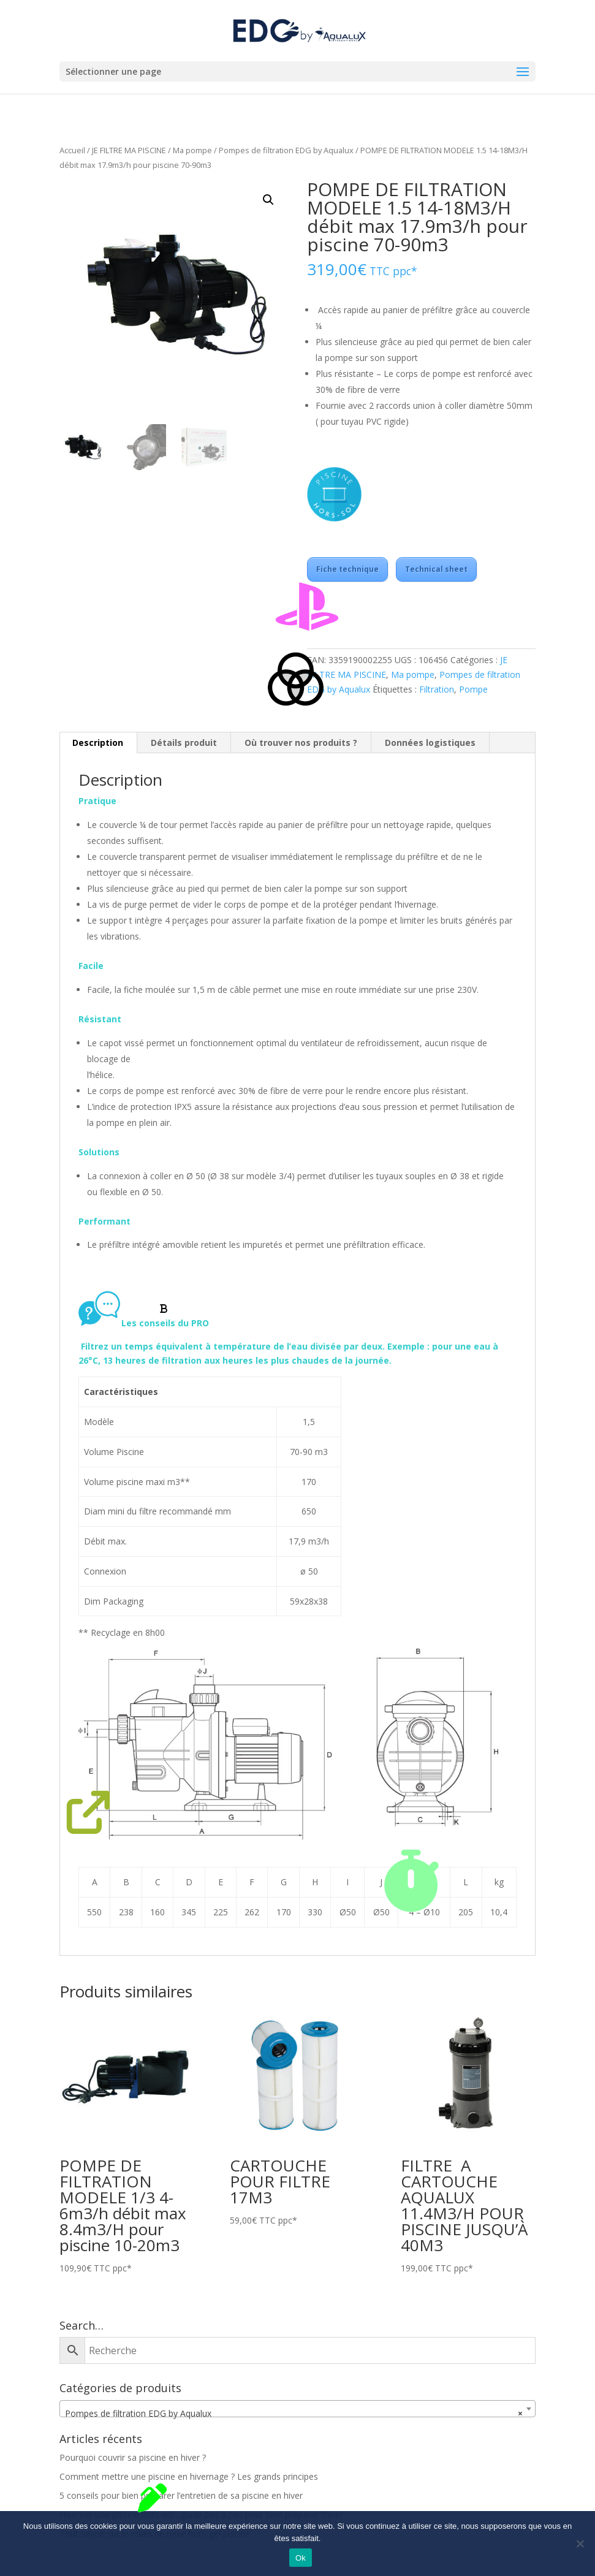  What do you see at coordinates (307, 607) in the screenshot?
I see `playstation brand or console indicator` at bounding box center [307, 607].